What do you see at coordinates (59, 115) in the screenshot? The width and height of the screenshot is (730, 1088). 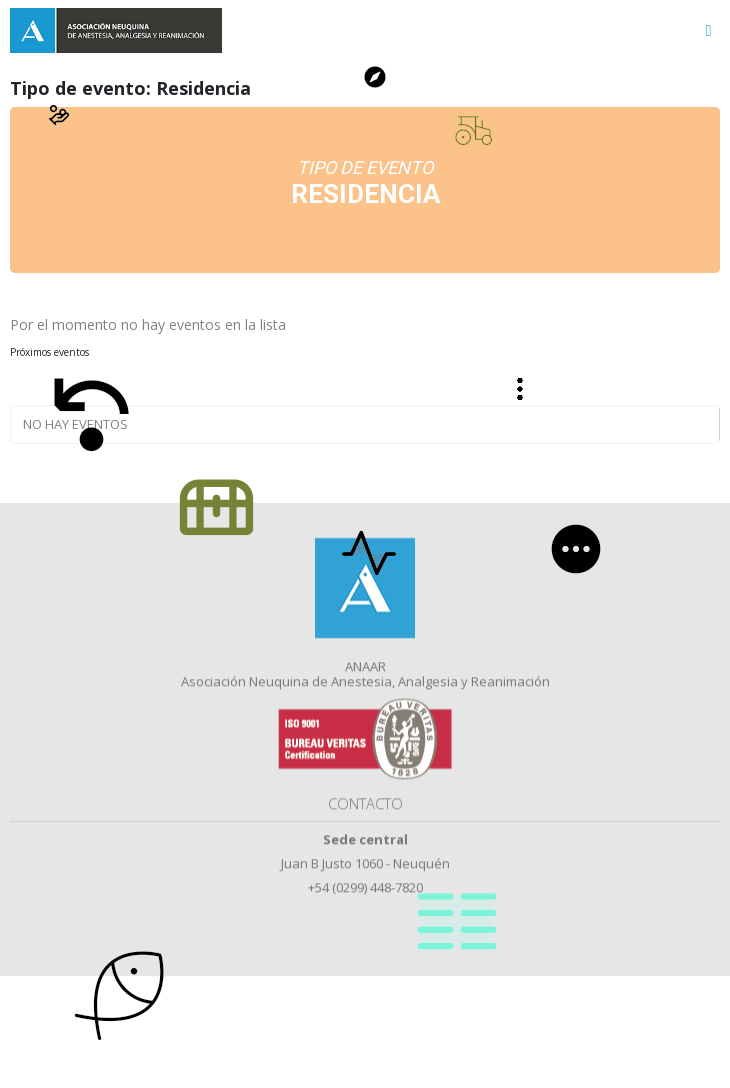 I see `make a payment or donation` at bounding box center [59, 115].